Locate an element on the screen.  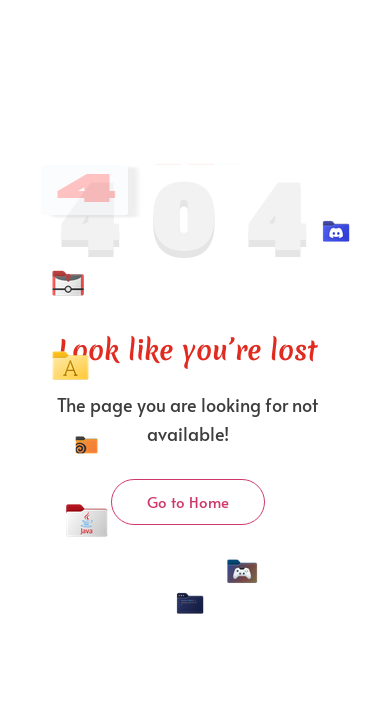
open microsoft games folder is located at coordinates (242, 572).